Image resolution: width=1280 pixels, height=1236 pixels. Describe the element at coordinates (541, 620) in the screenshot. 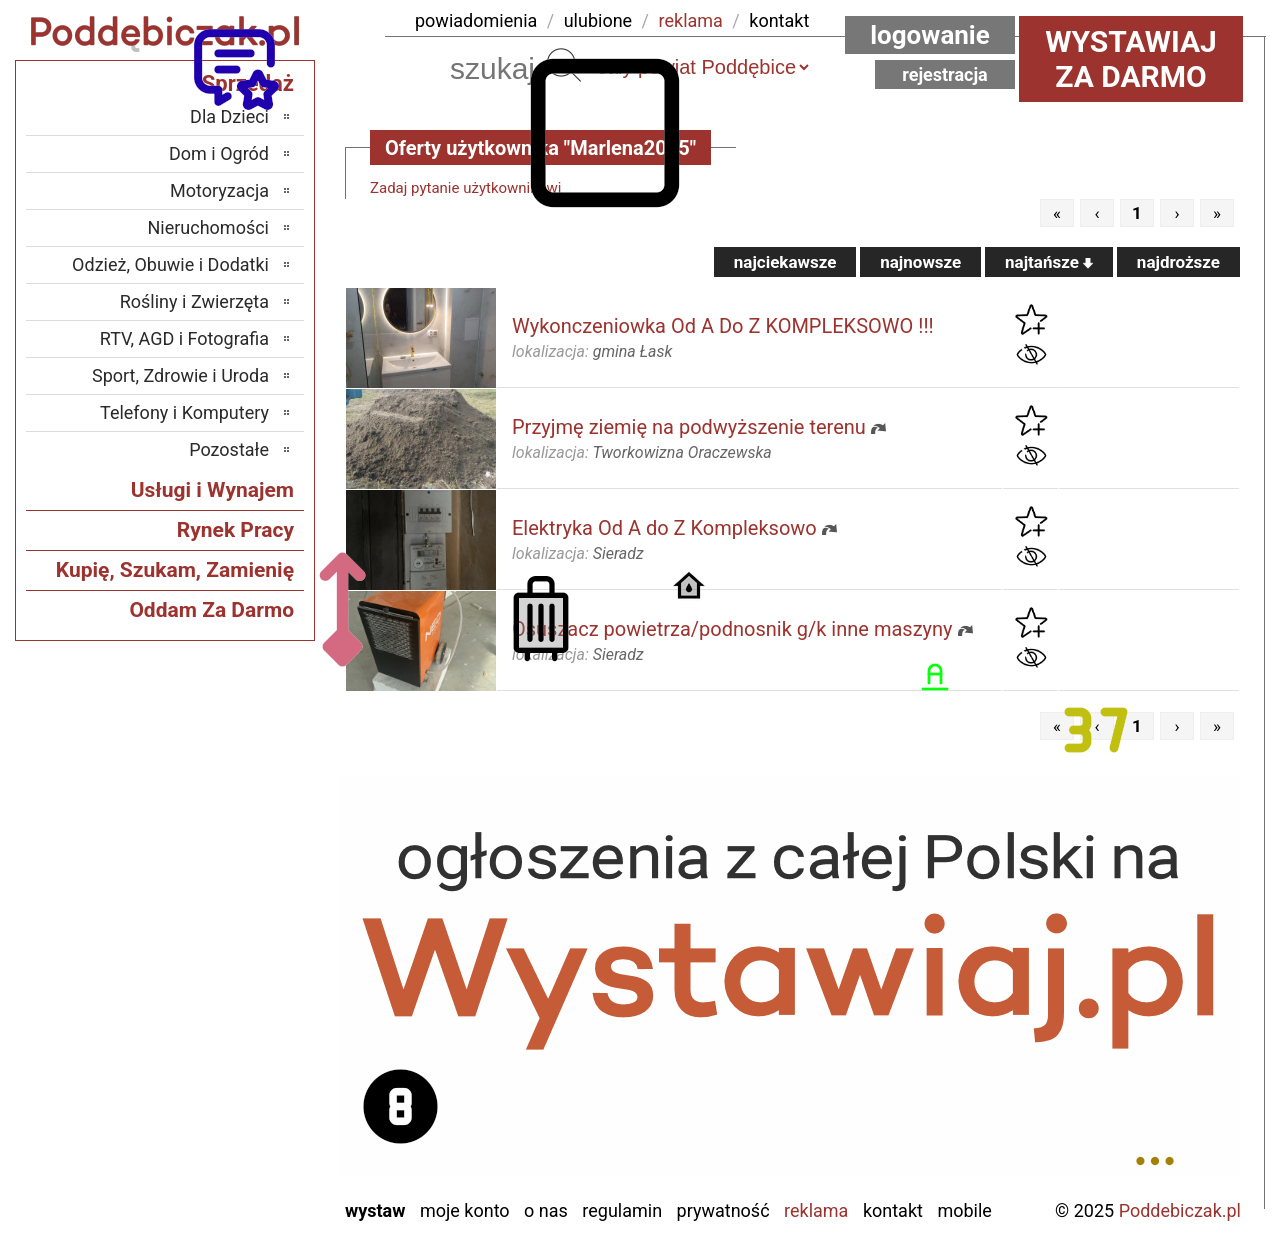

I see `access travel or trip planning features` at that location.